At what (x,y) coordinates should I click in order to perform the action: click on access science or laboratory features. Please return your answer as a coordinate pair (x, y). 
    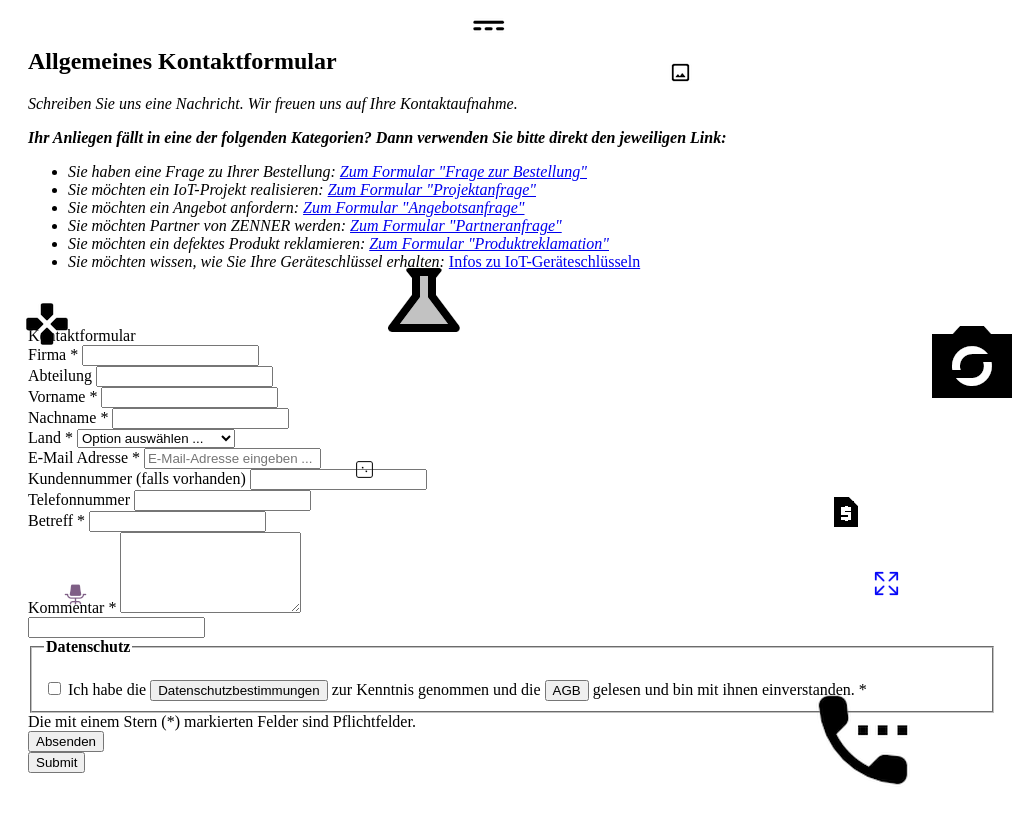
    Looking at the image, I should click on (424, 300).